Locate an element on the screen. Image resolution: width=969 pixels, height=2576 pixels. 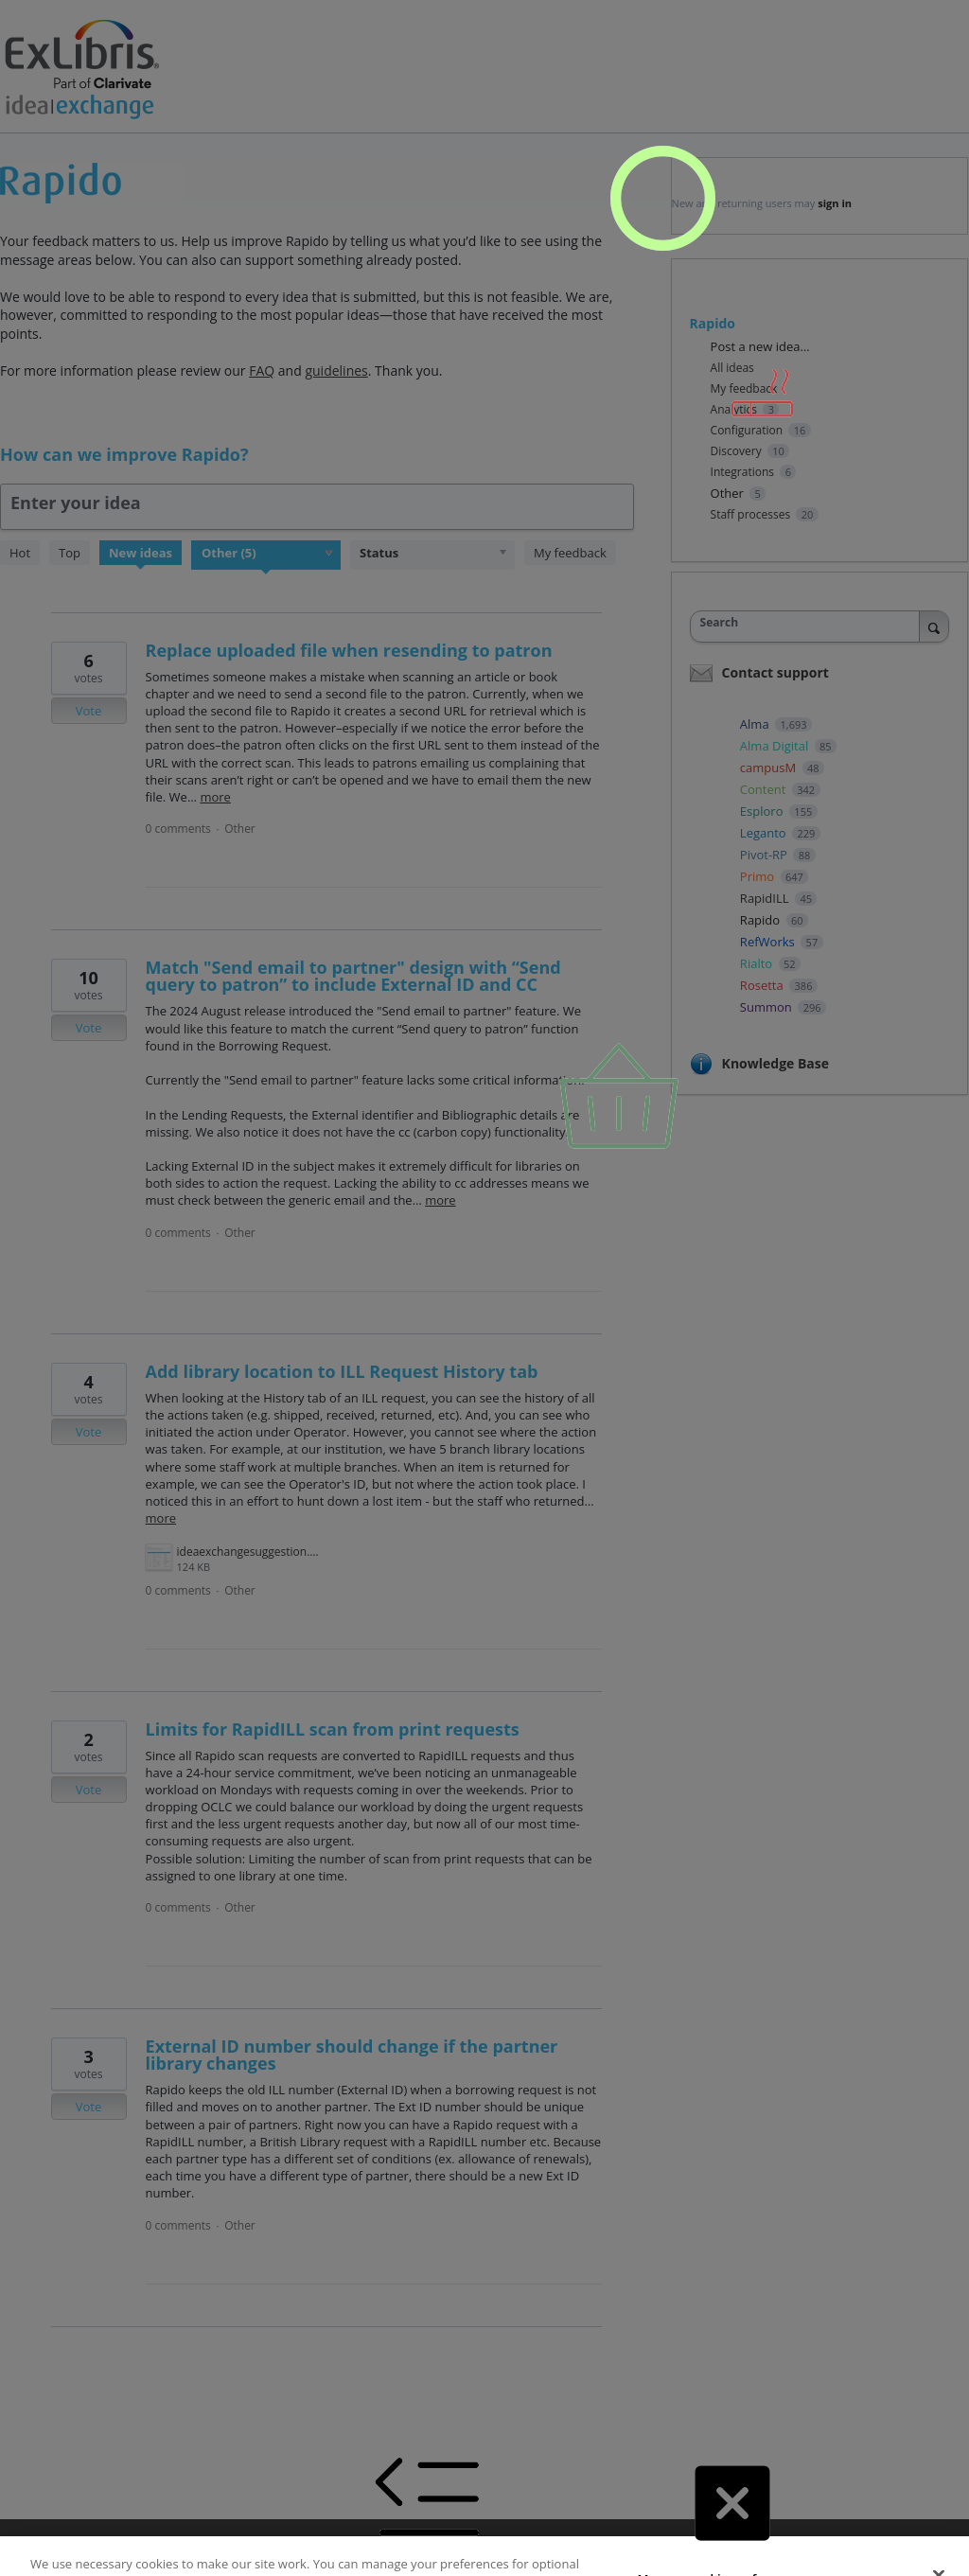
decrease text indentation is located at coordinates (429, 2498).